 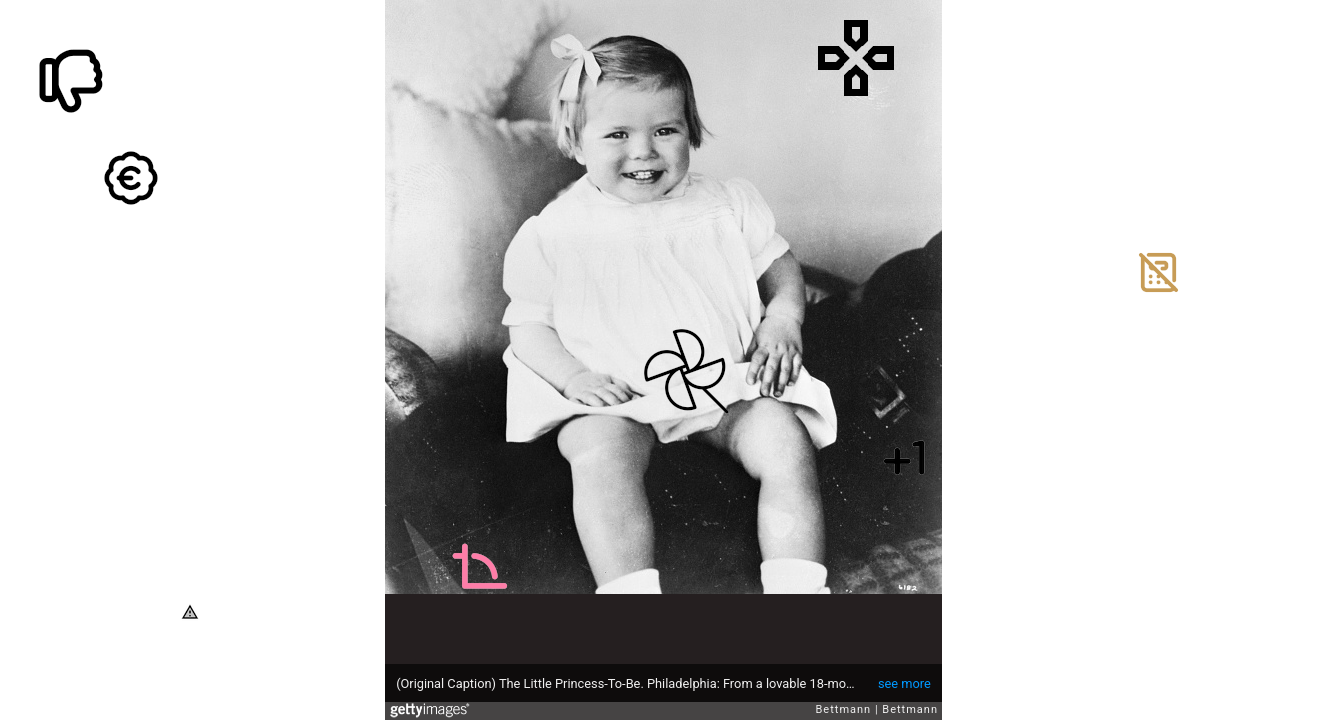 I want to click on decorative element indicating playfulness or childhood themes, so click(x=688, y=373).